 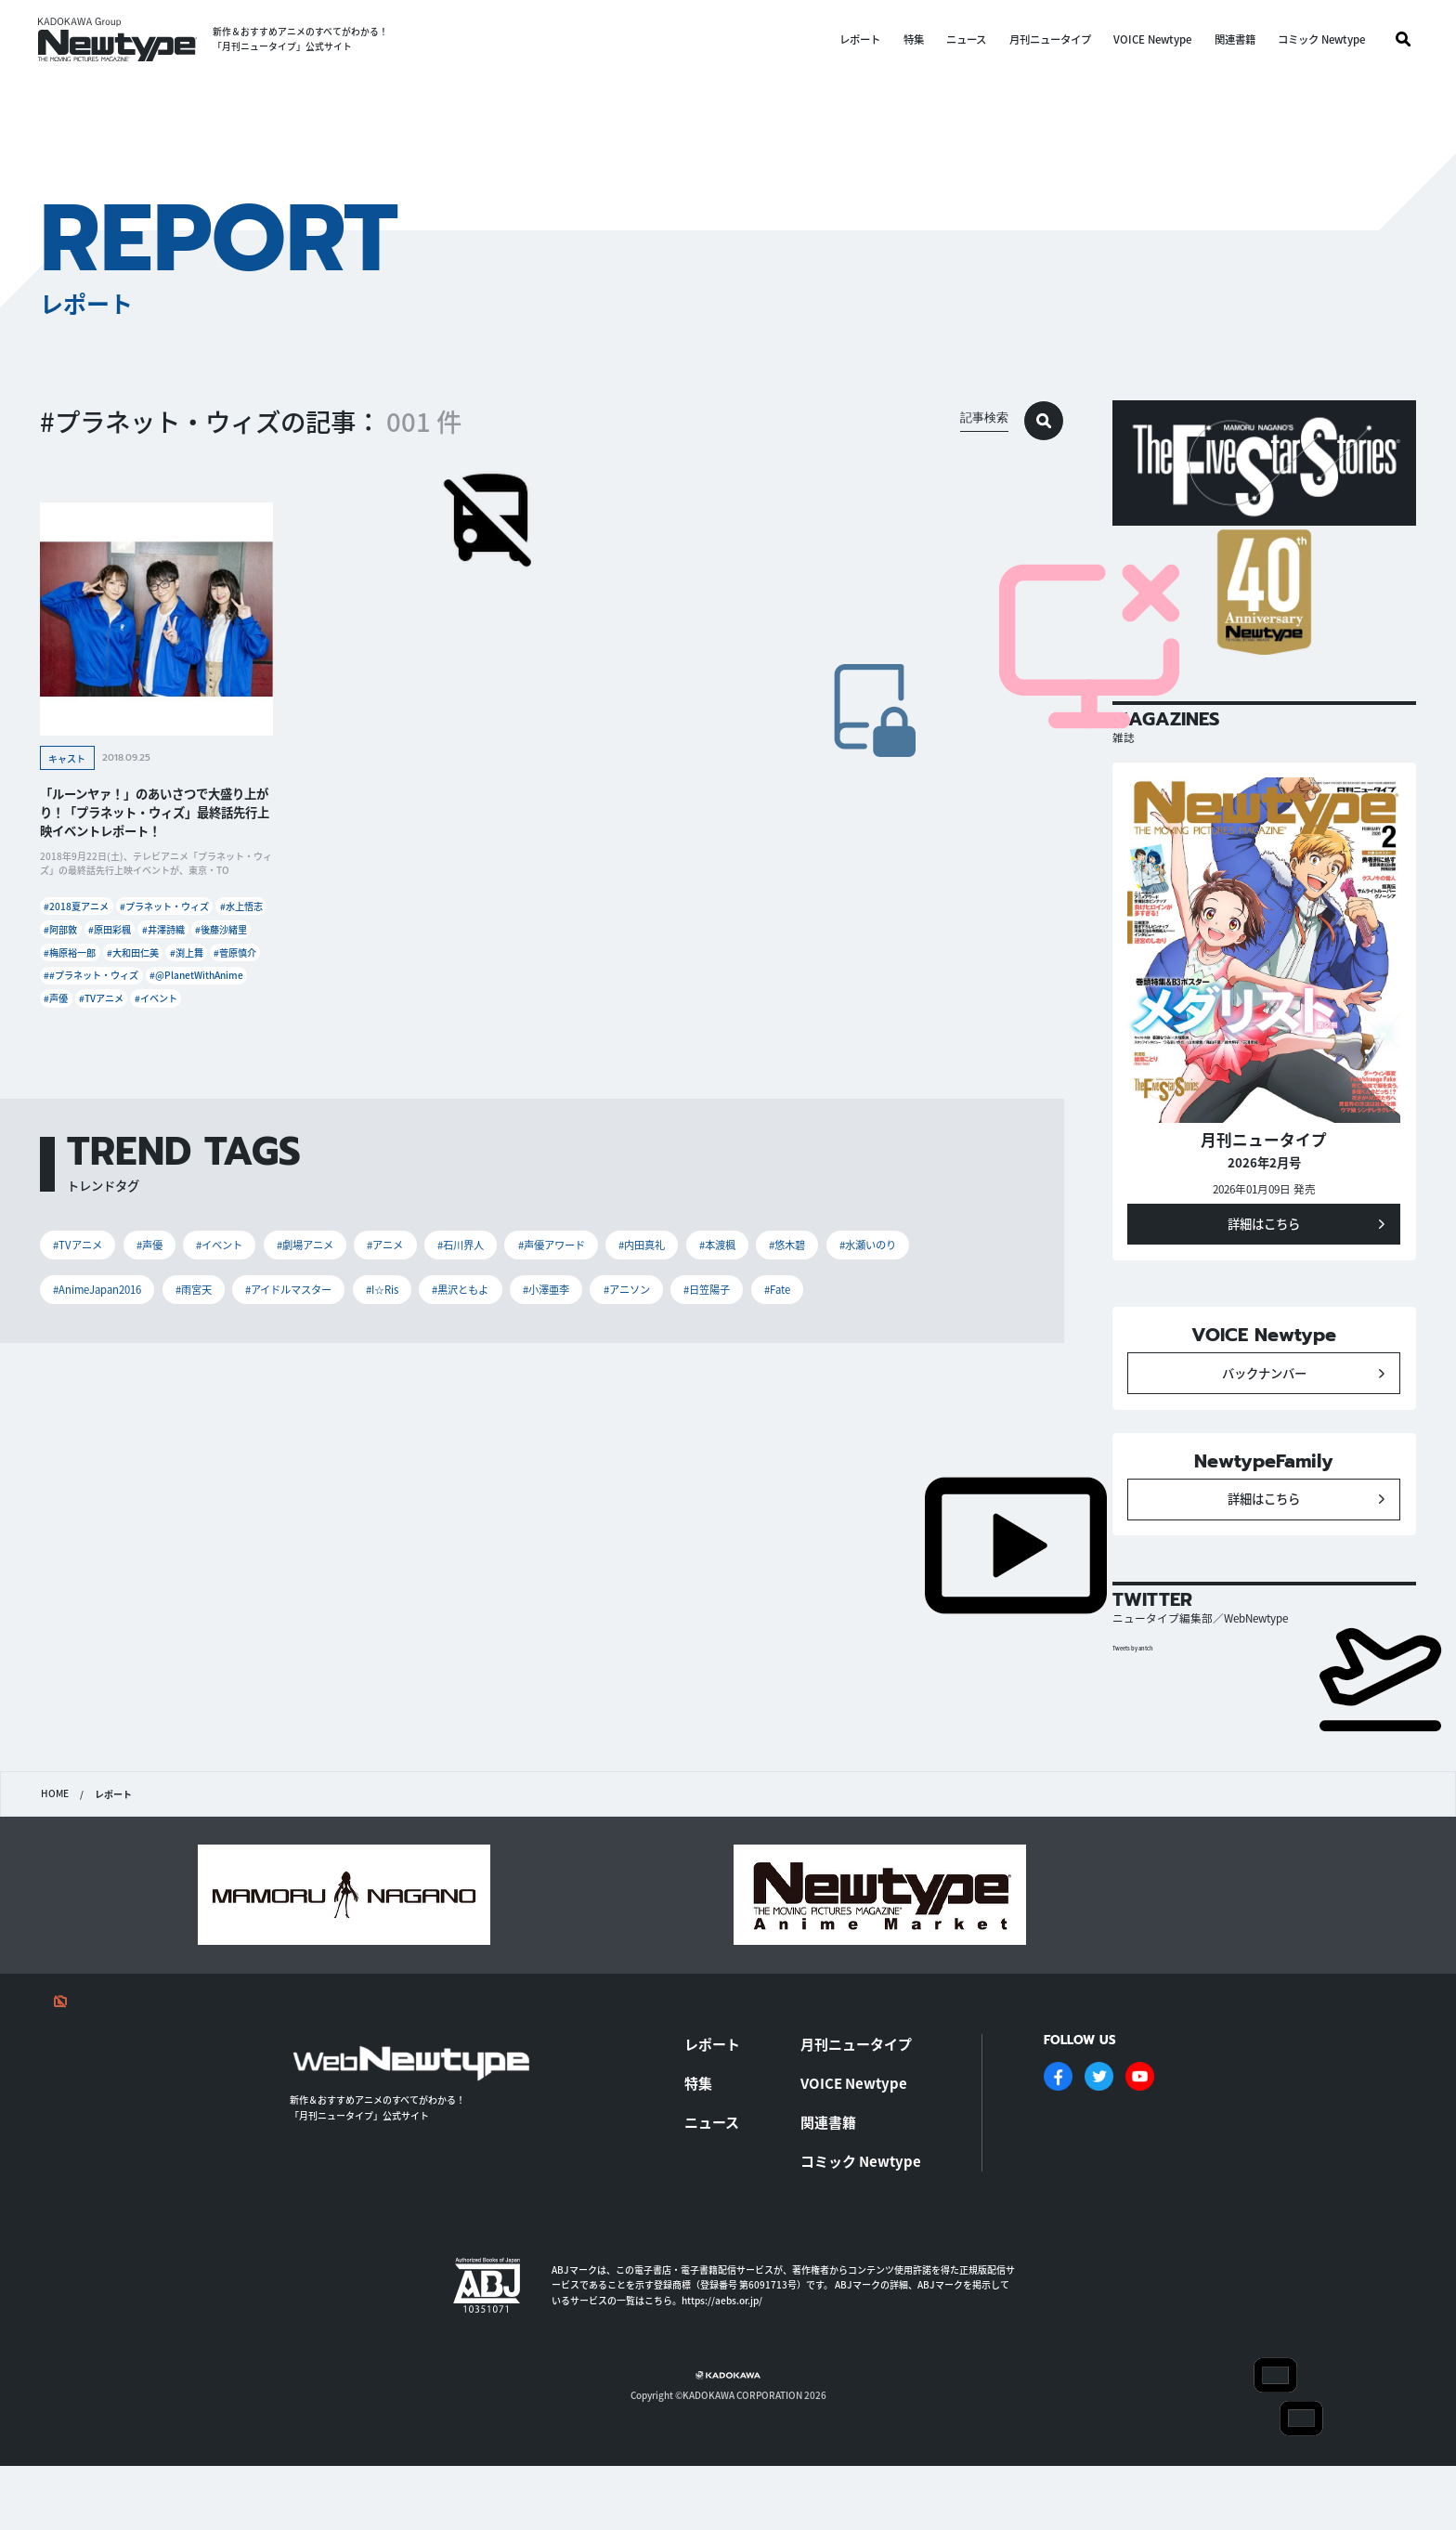 I want to click on play a video, so click(x=1016, y=1545).